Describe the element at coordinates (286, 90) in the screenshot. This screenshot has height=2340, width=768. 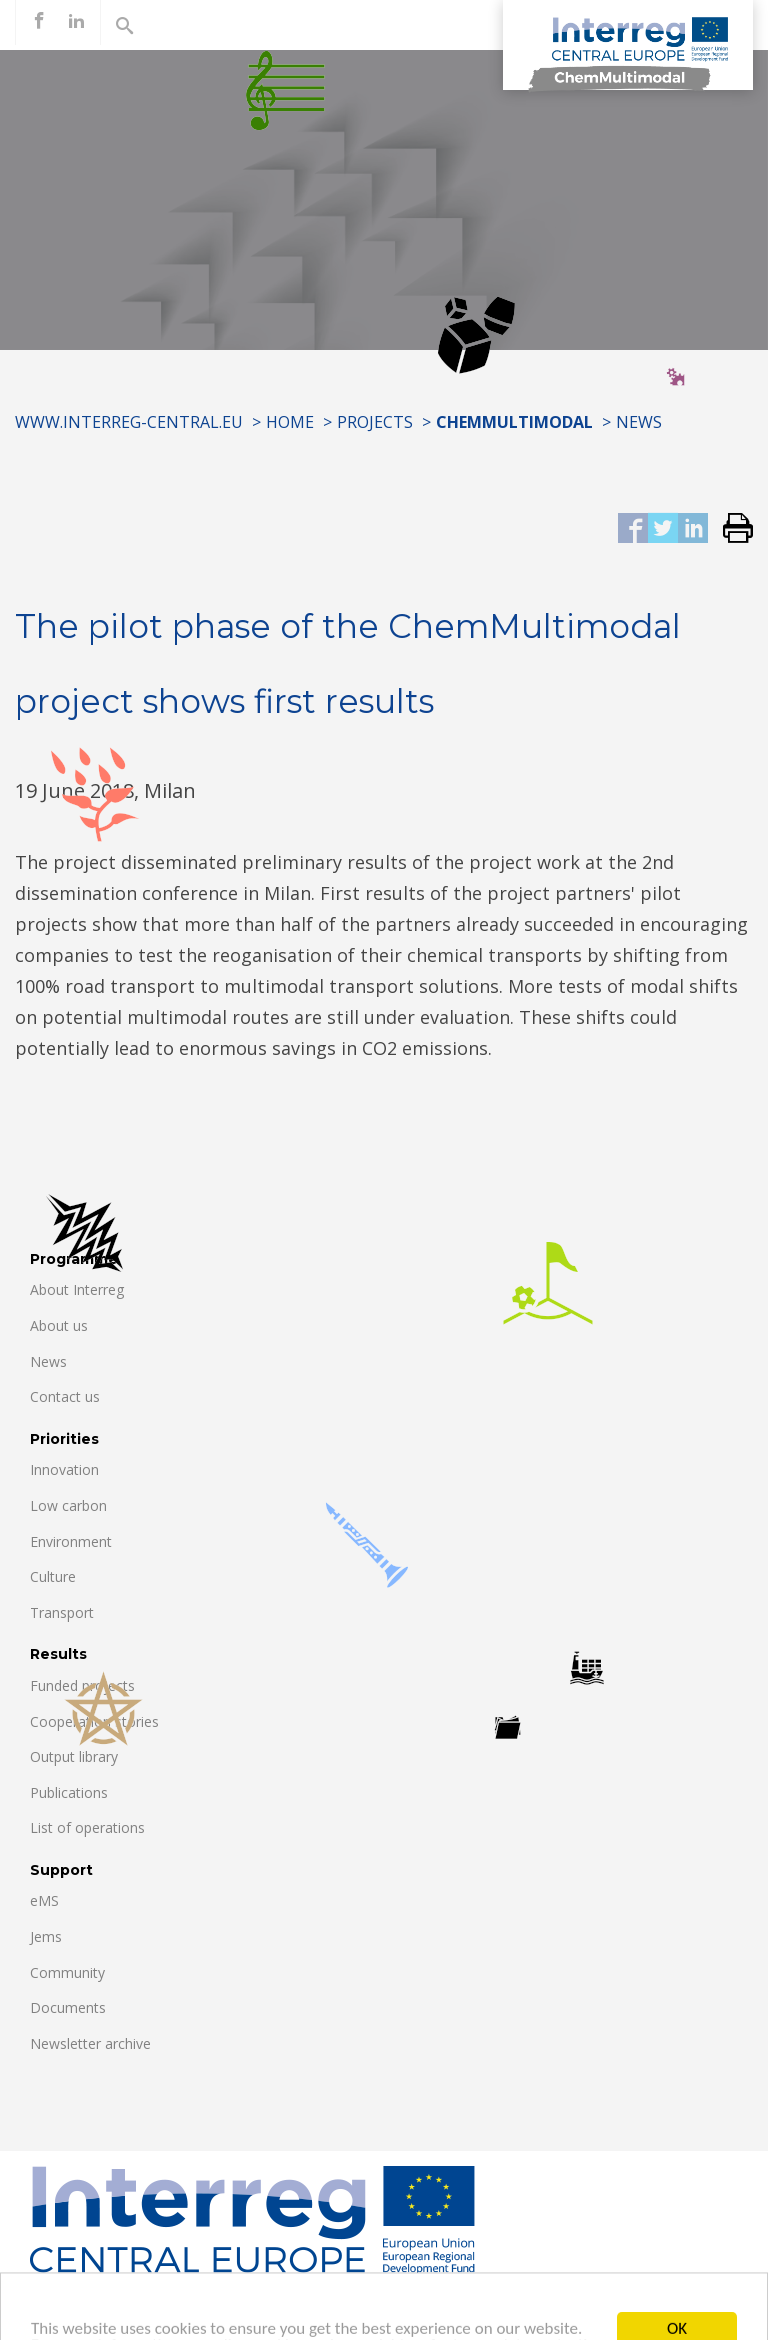
I see `view sheet music or musical scores` at that location.